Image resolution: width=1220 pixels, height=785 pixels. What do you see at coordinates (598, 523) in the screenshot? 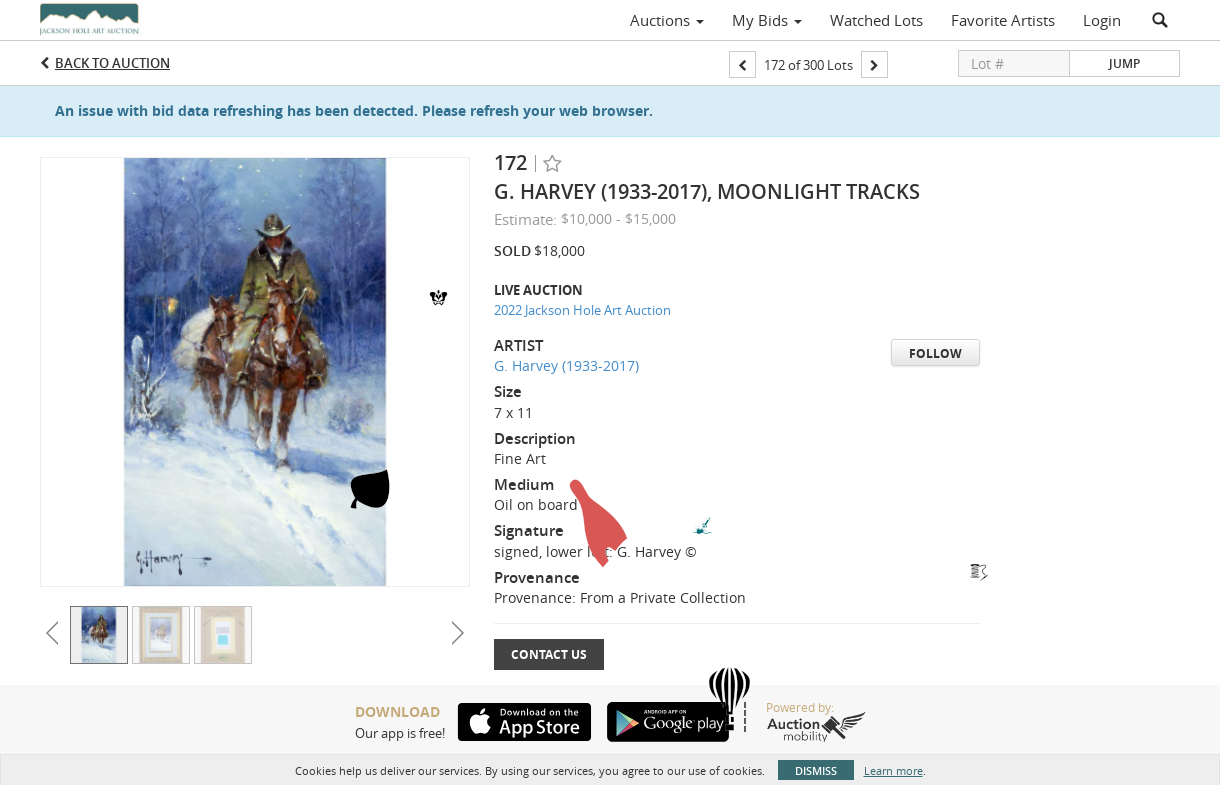
I see `select the white crown of upper egypt` at bounding box center [598, 523].